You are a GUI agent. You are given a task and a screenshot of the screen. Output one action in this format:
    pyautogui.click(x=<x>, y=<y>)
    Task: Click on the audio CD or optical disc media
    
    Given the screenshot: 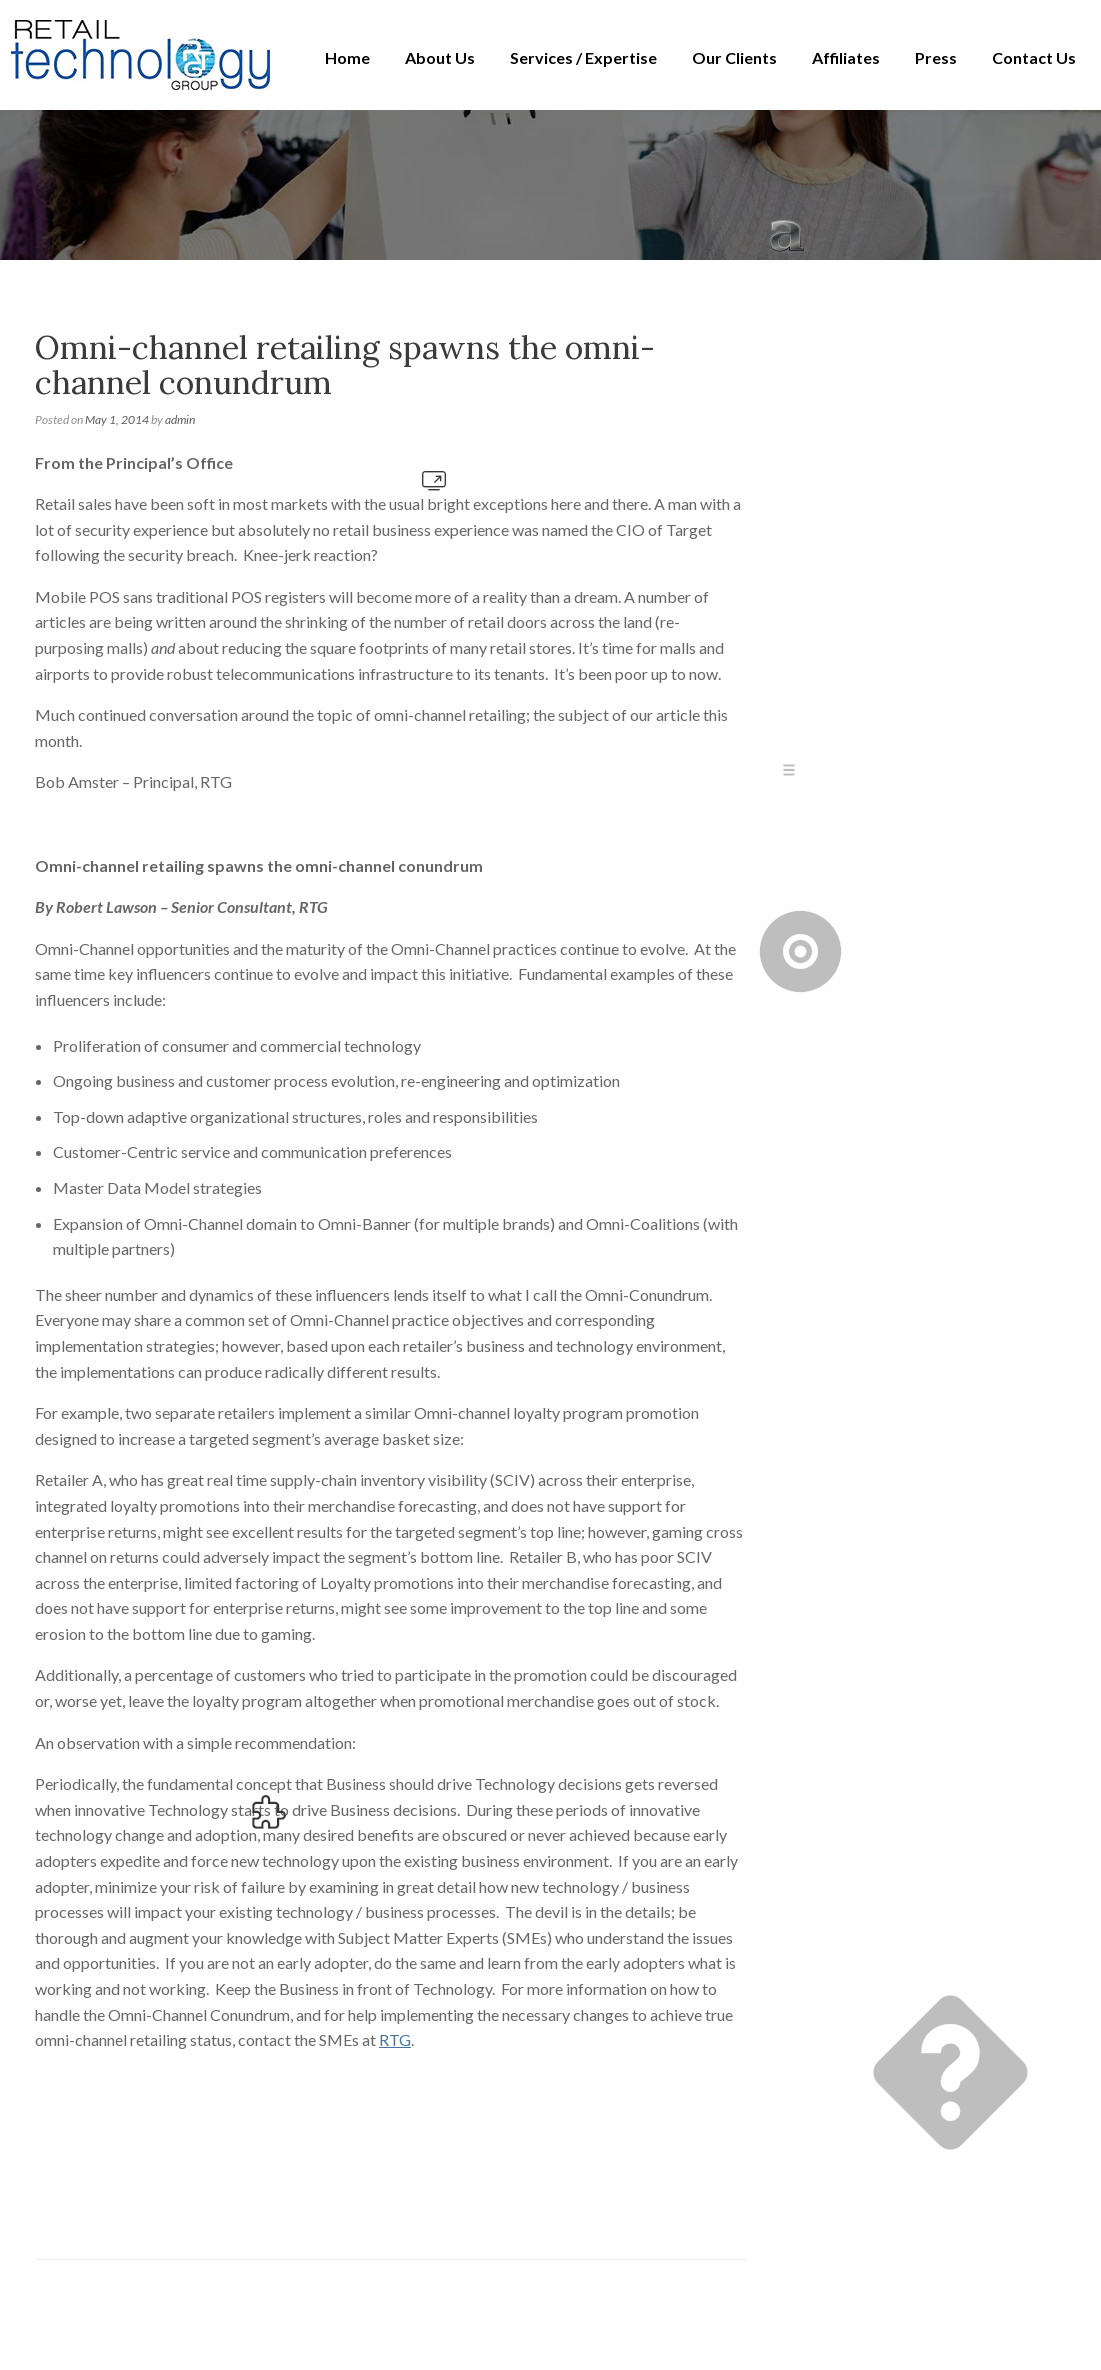 What is the action you would take?
    pyautogui.click(x=800, y=951)
    